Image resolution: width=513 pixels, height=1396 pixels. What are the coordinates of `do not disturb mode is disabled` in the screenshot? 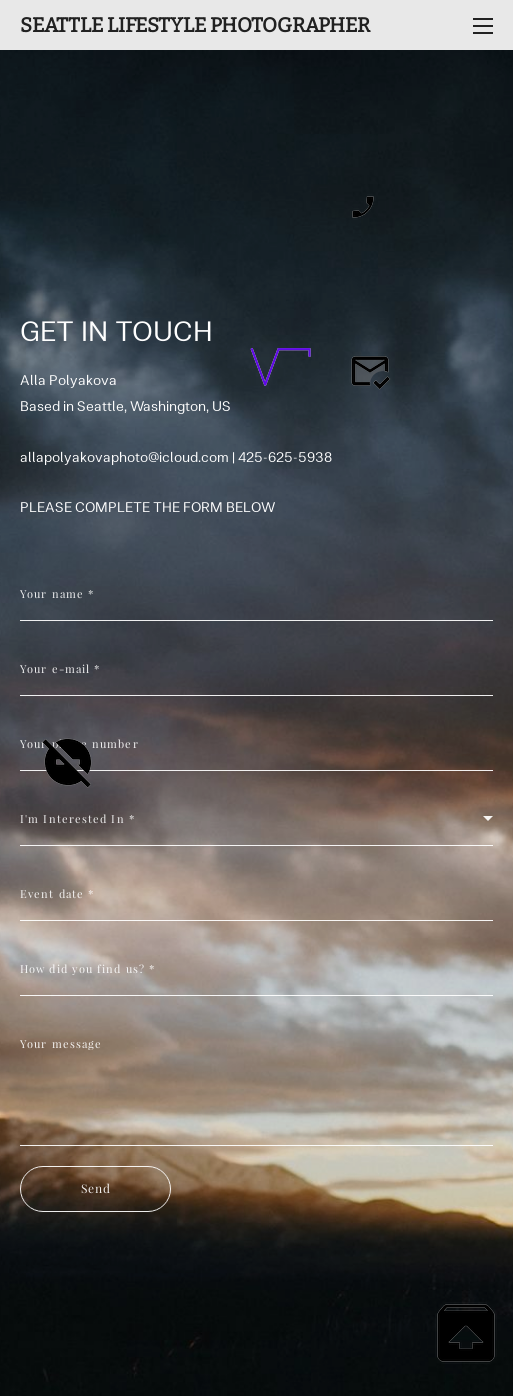 It's located at (68, 762).